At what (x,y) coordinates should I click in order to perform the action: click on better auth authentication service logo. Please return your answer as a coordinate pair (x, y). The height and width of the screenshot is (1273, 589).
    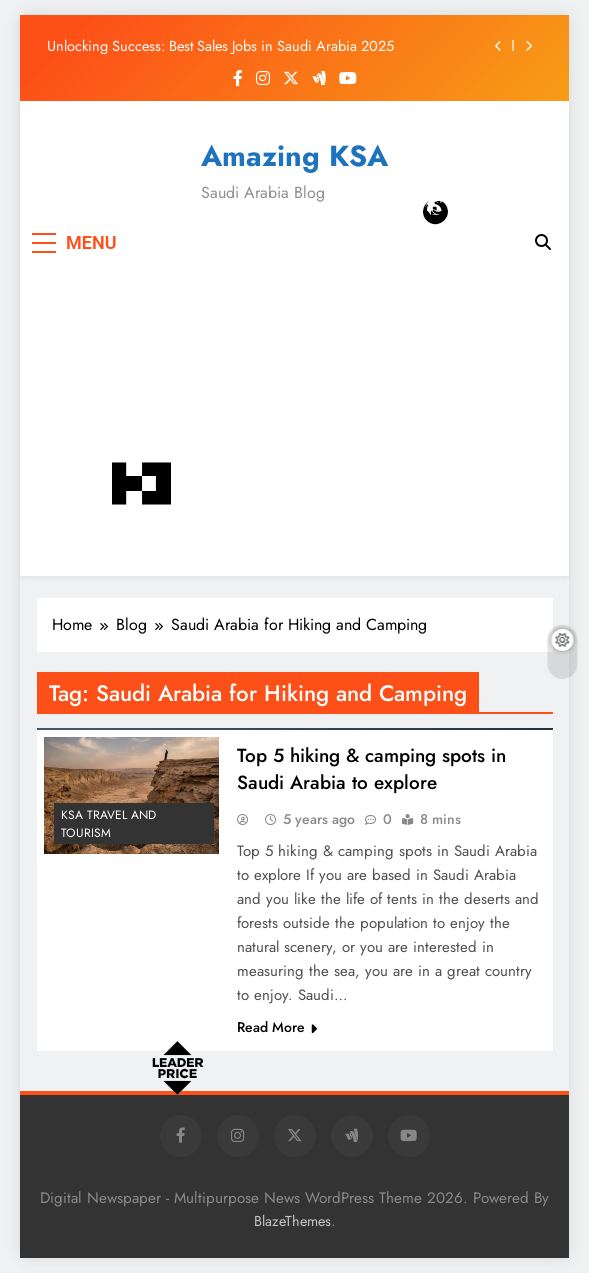
    Looking at the image, I should click on (141, 483).